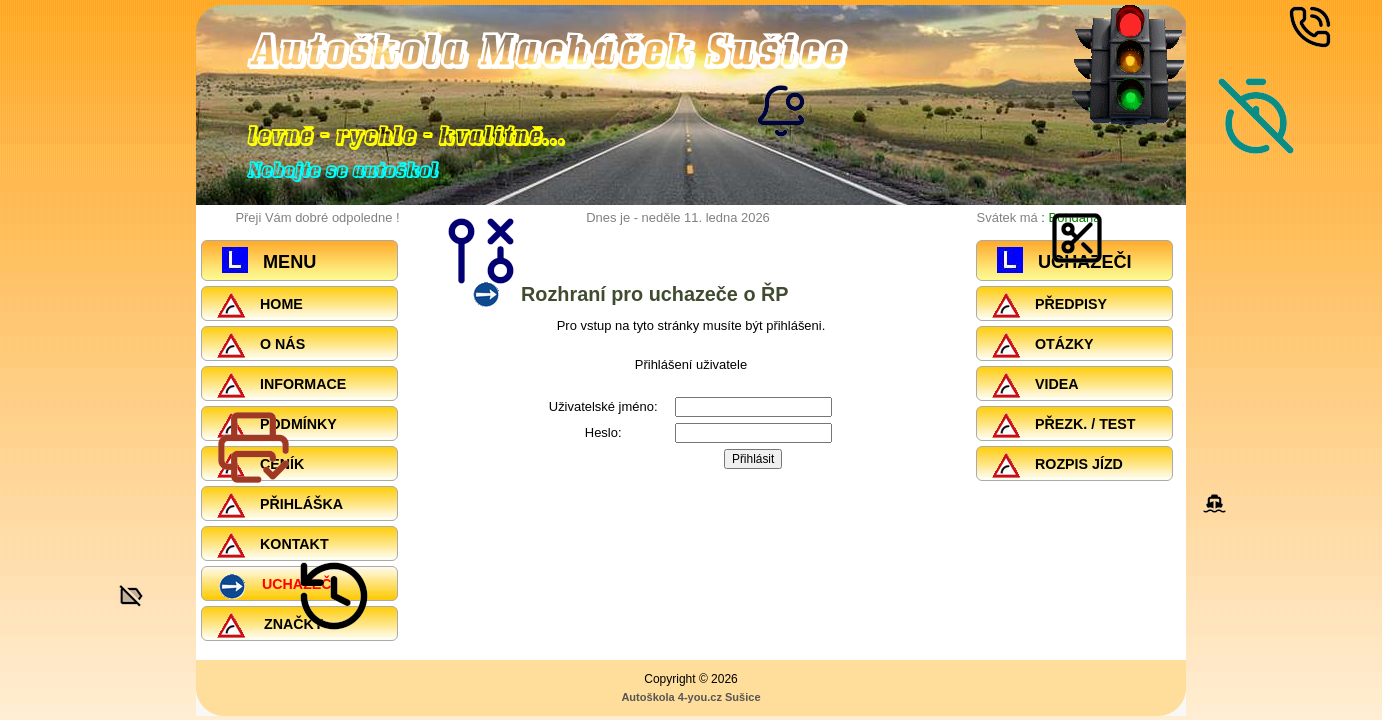  What do you see at coordinates (253, 447) in the screenshot?
I see `print job completed successfully` at bounding box center [253, 447].